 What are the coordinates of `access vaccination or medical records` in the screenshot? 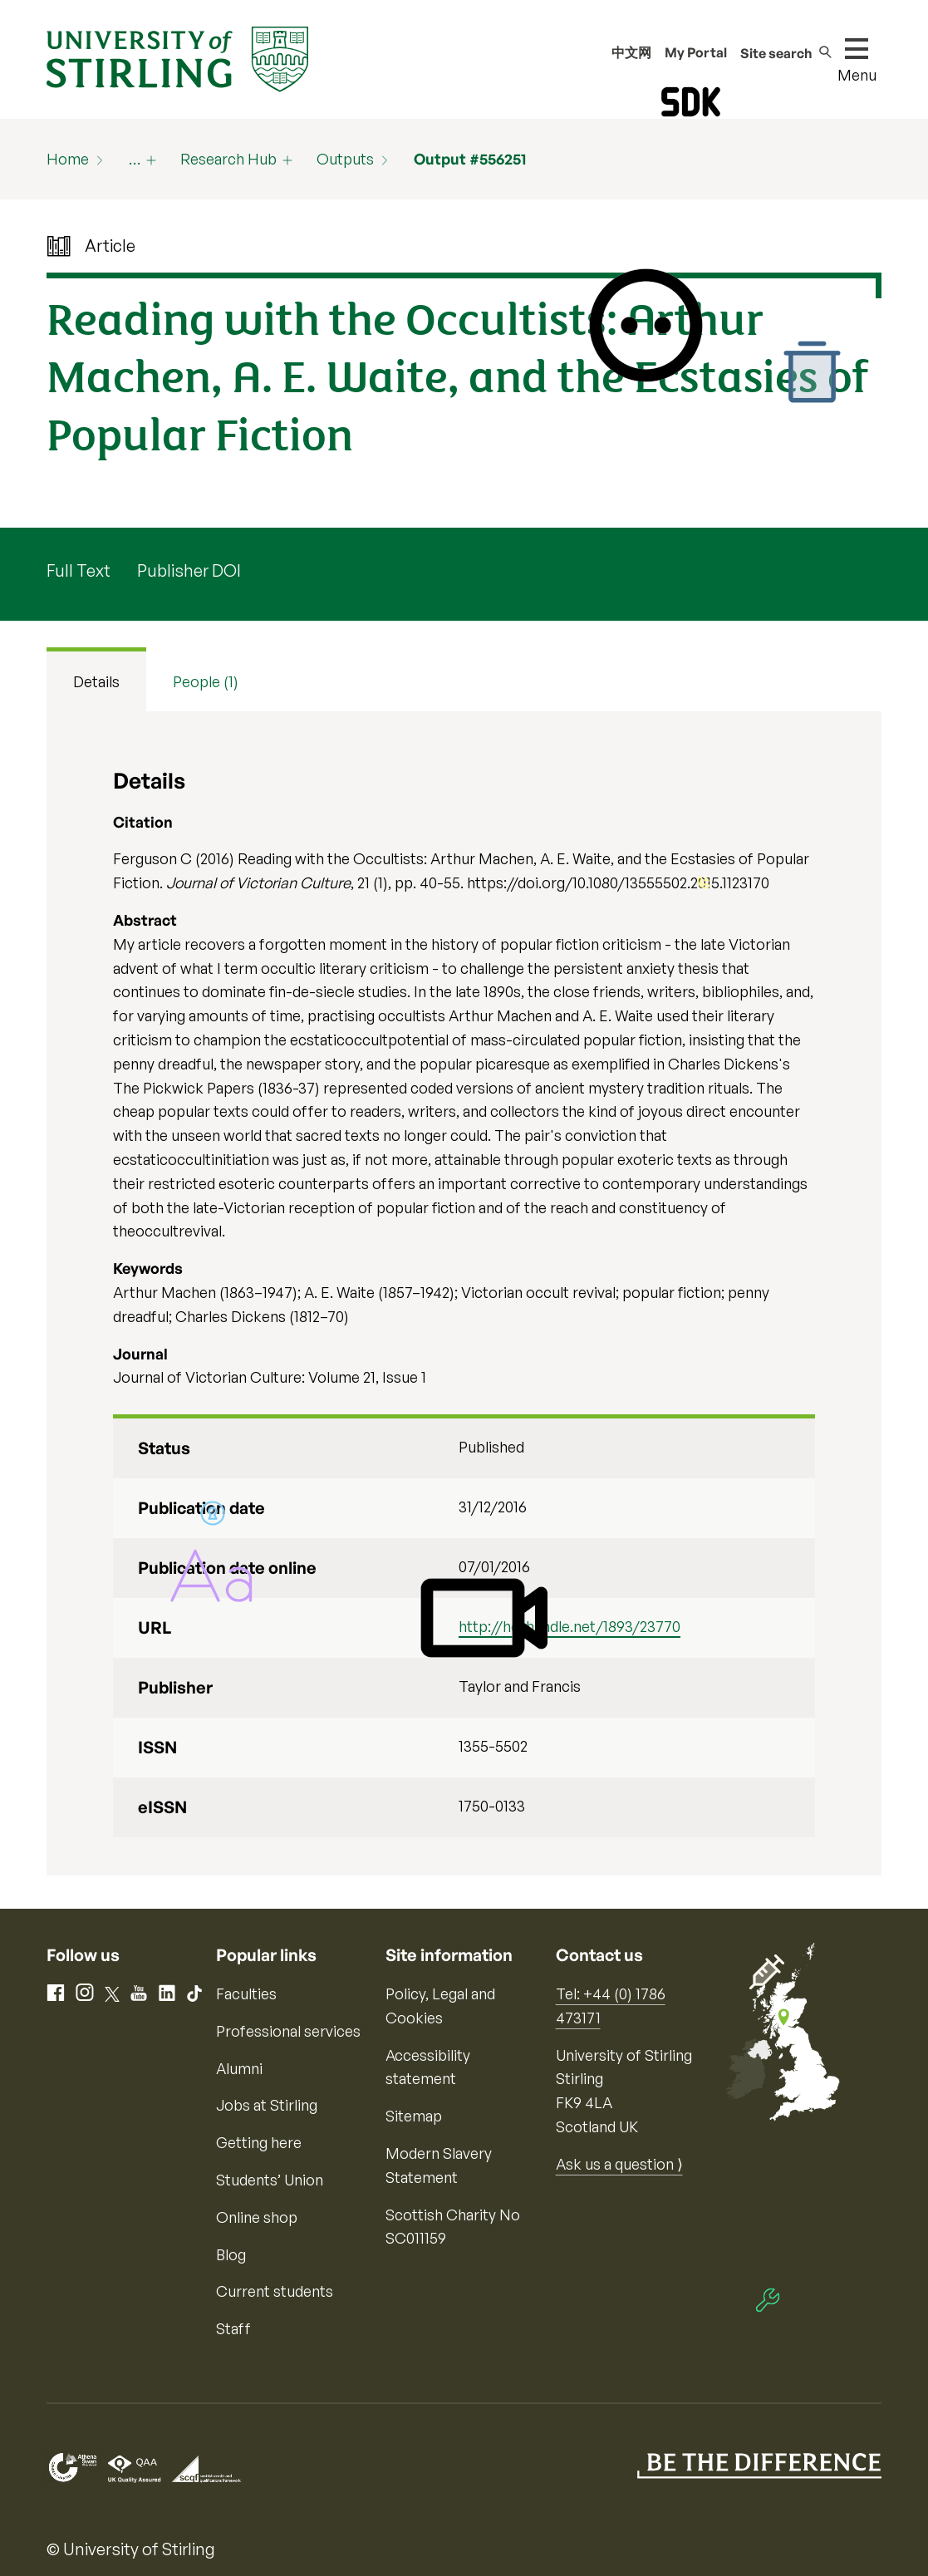 It's located at (767, 1972).